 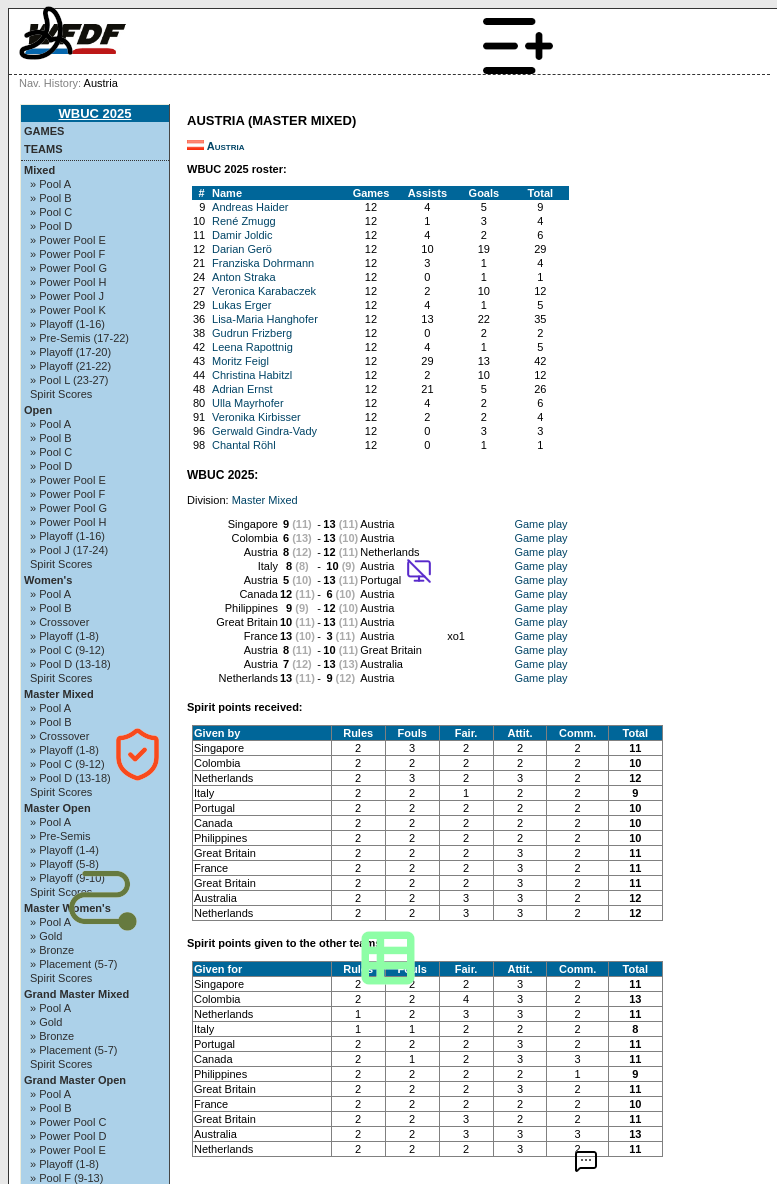 I want to click on add a new item to the list, so click(x=518, y=46).